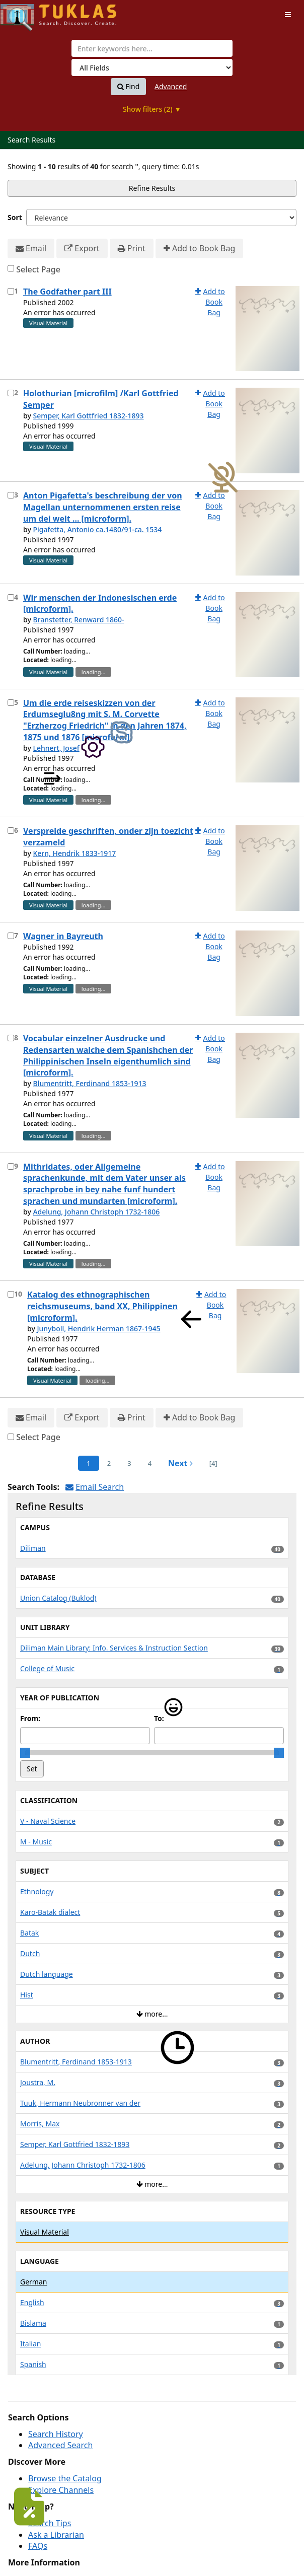  I want to click on view current time, so click(177, 2047).